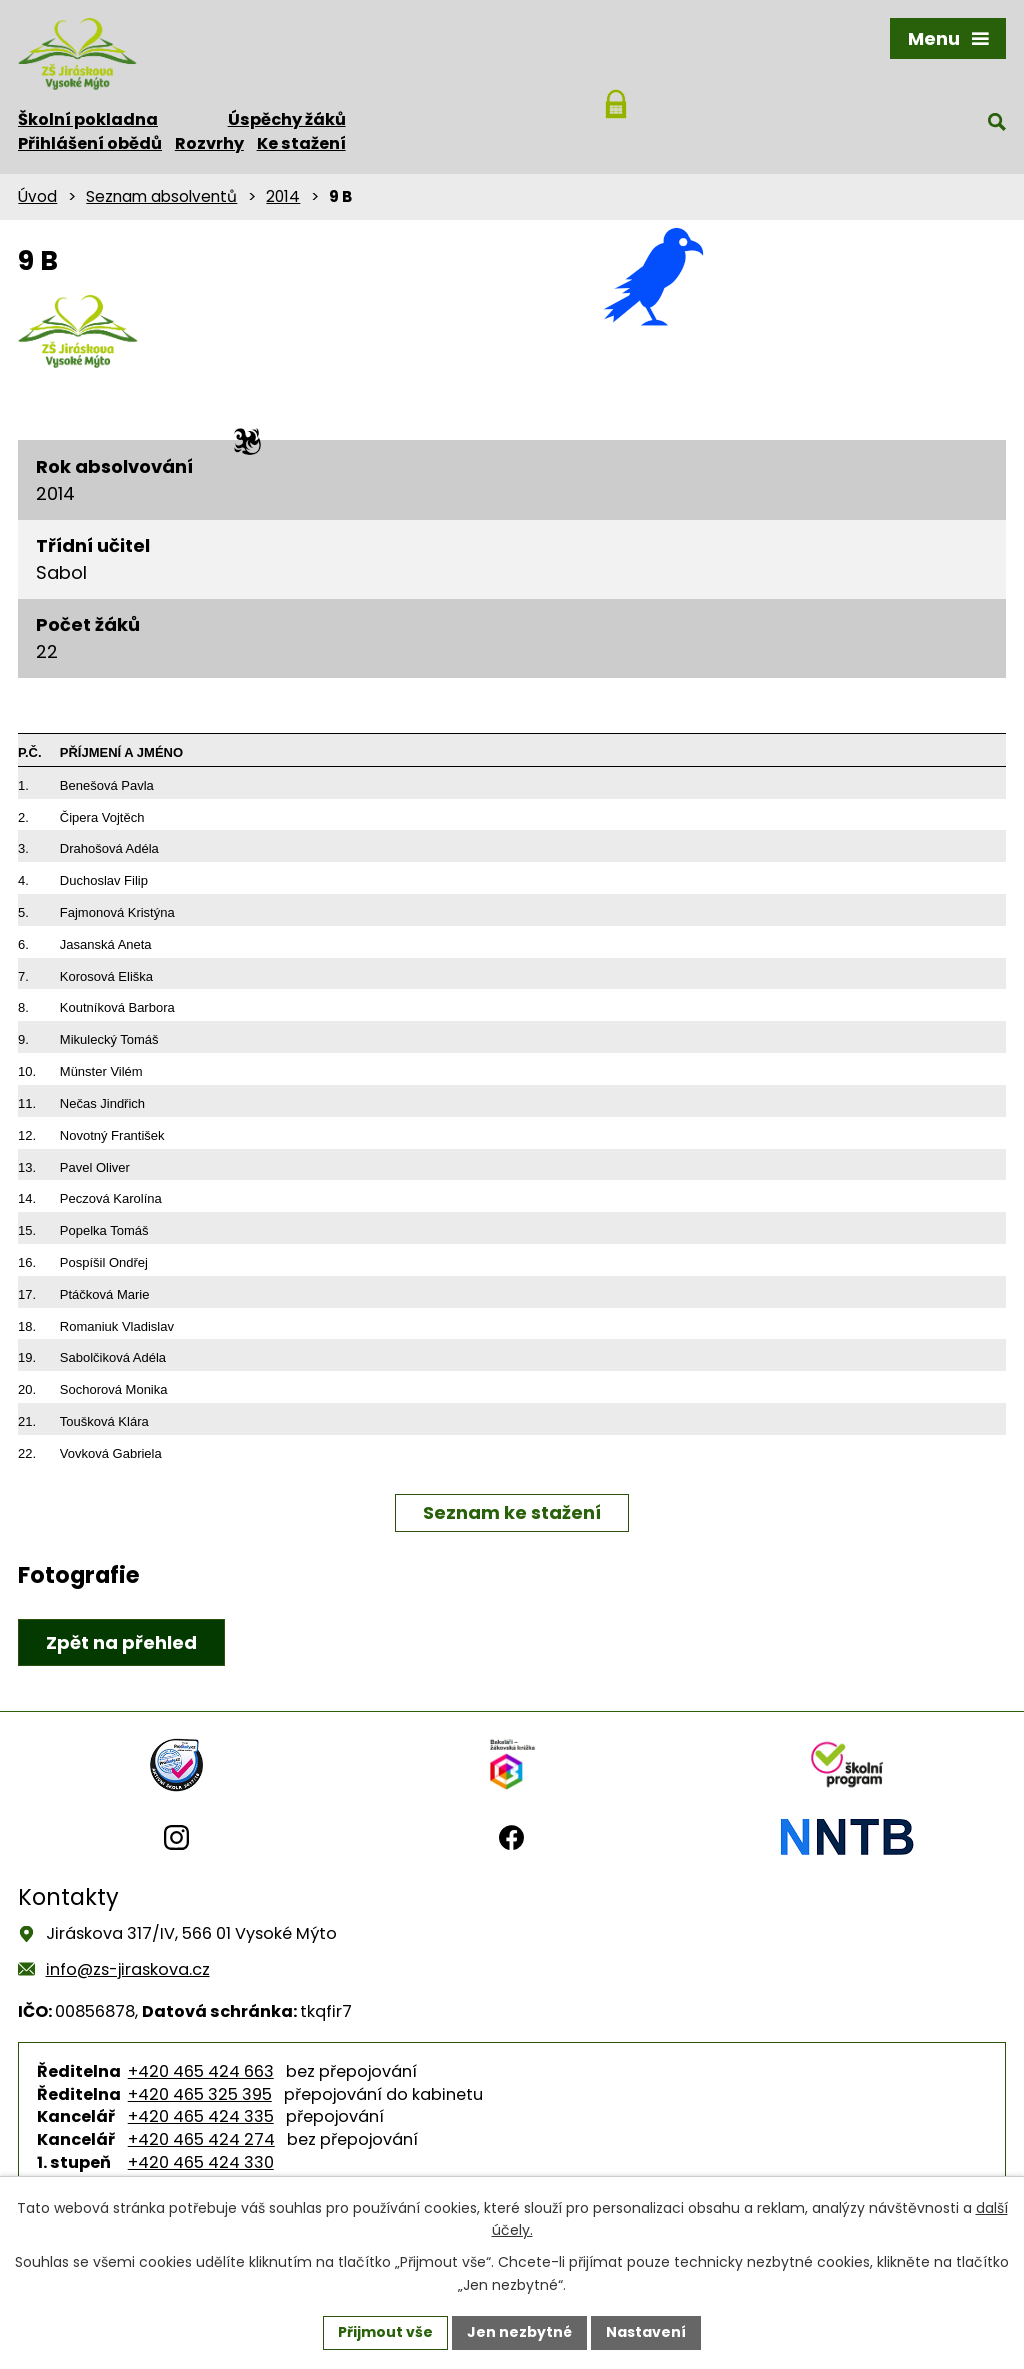 This screenshot has width=1024, height=2369. What do you see at coordinates (616, 104) in the screenshot?
I see `set or manage a security passcode` at bounding box center [616, 104].